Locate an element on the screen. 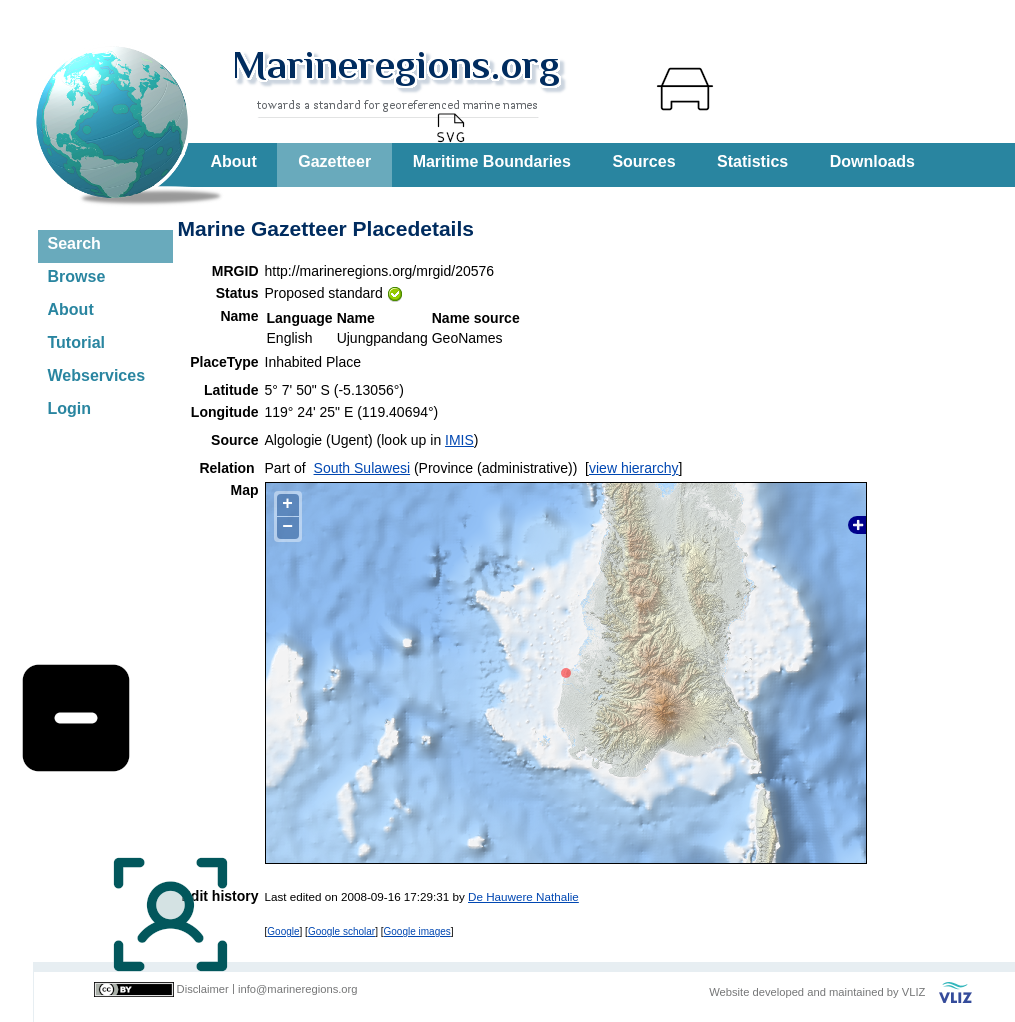  remove an item from a list is located at coordinates (76, 718).